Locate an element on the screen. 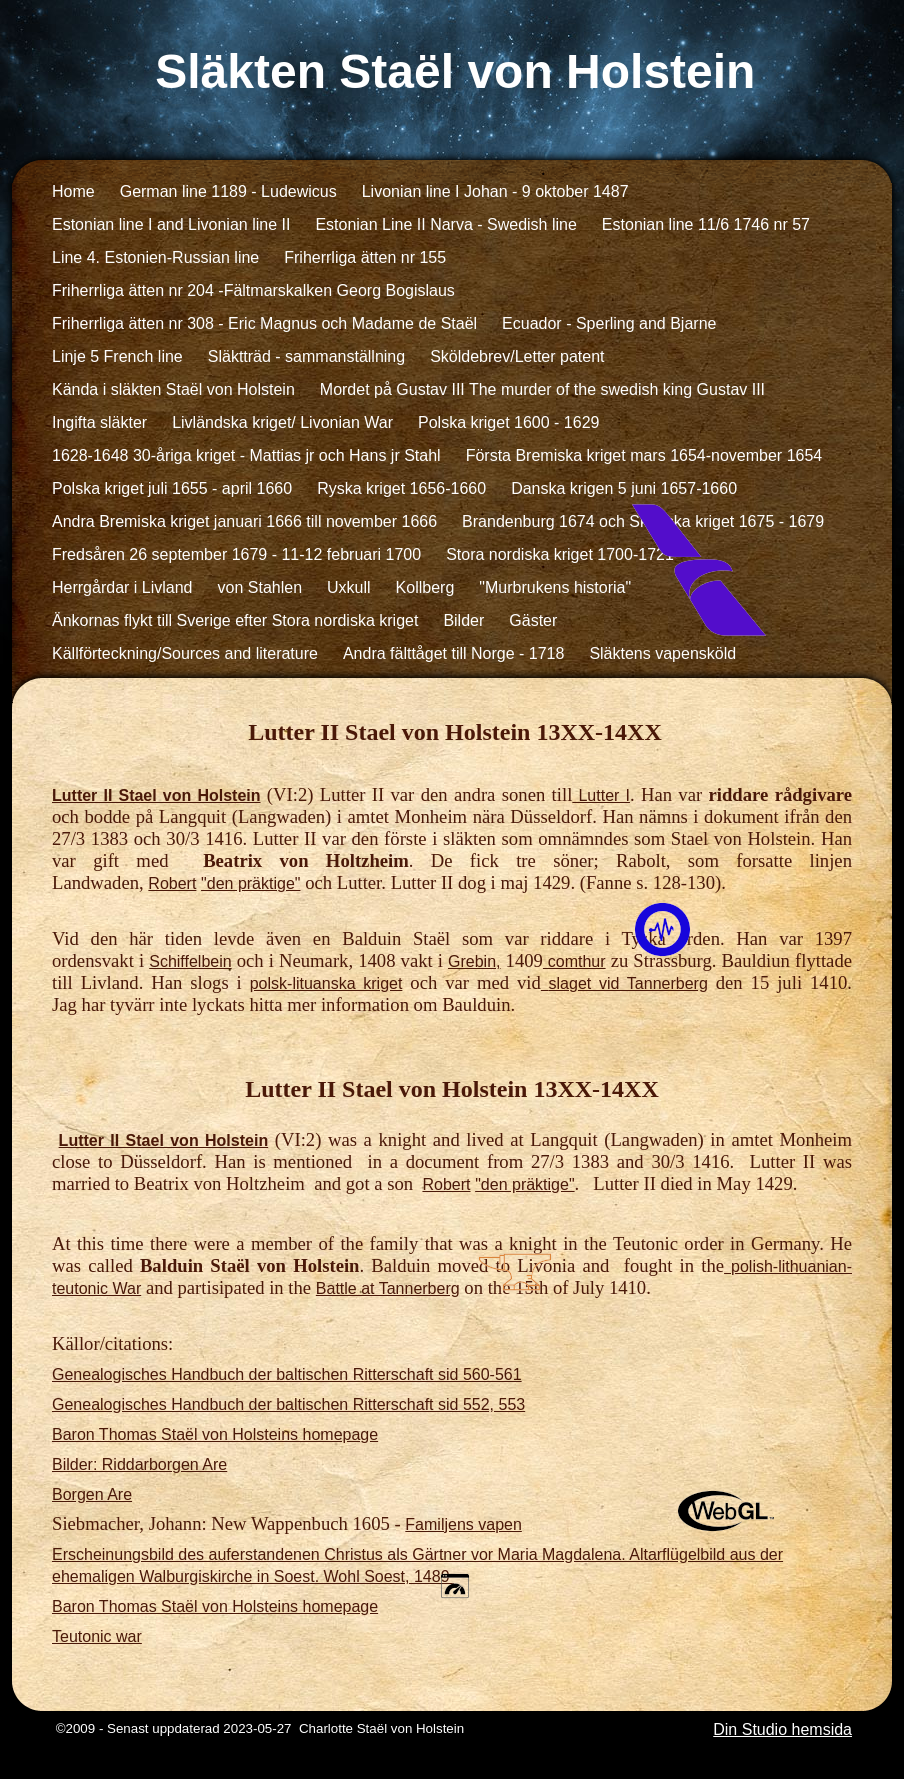 This screenshot has width=904, height=1779. conda-forge community package repository is located at coordinates (515, 1272).